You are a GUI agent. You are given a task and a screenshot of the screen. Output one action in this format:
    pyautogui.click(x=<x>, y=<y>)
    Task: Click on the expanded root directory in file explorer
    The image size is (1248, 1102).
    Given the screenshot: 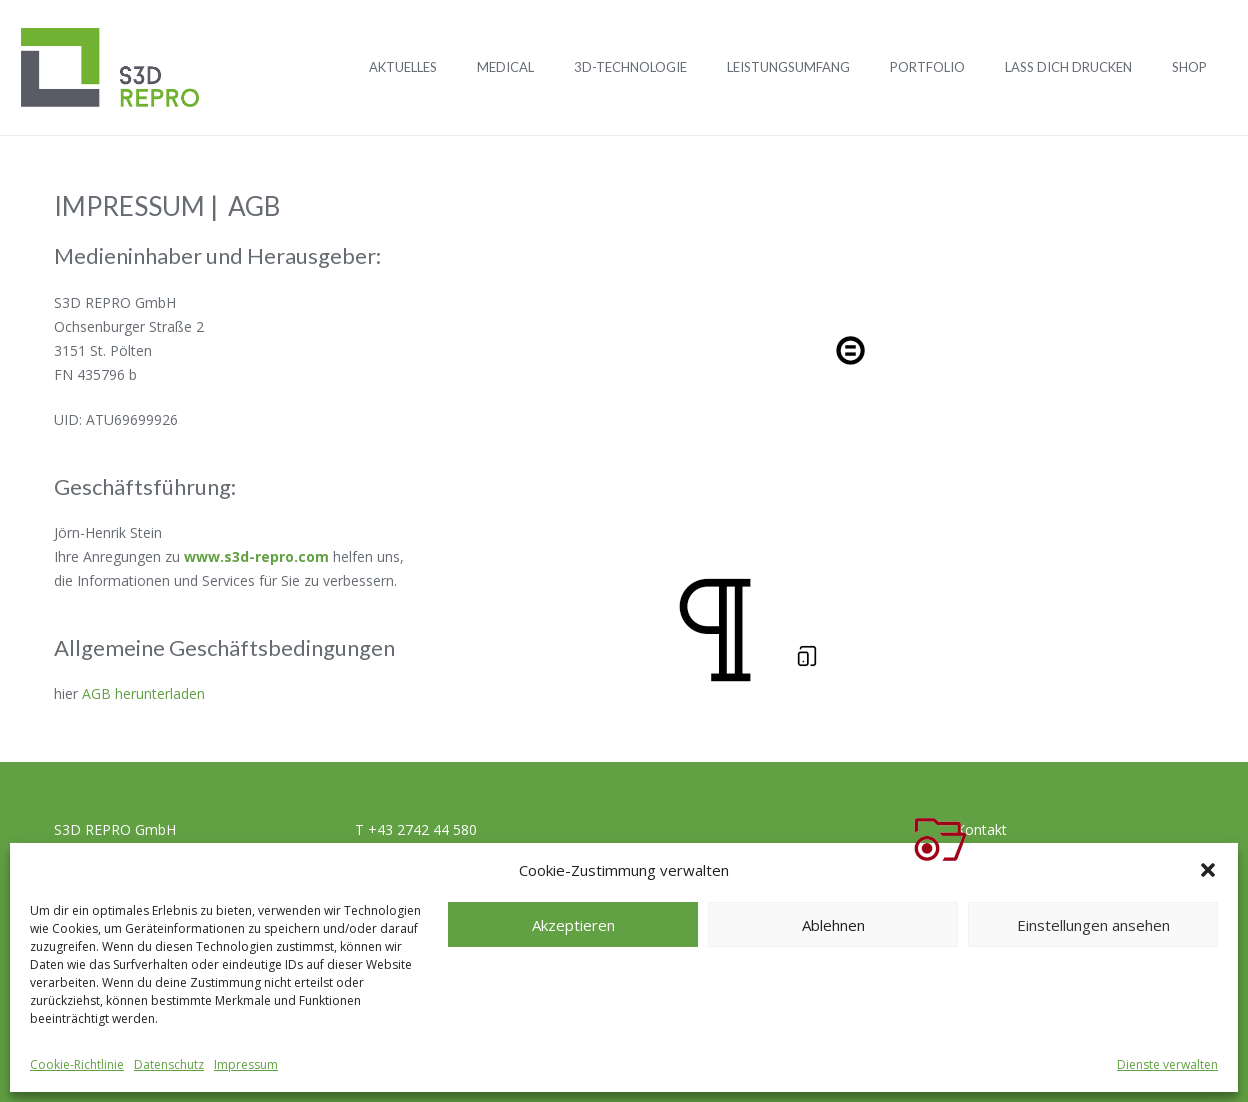 What is the action you would take?
    pyautogui.click(x=939, y=839)
    